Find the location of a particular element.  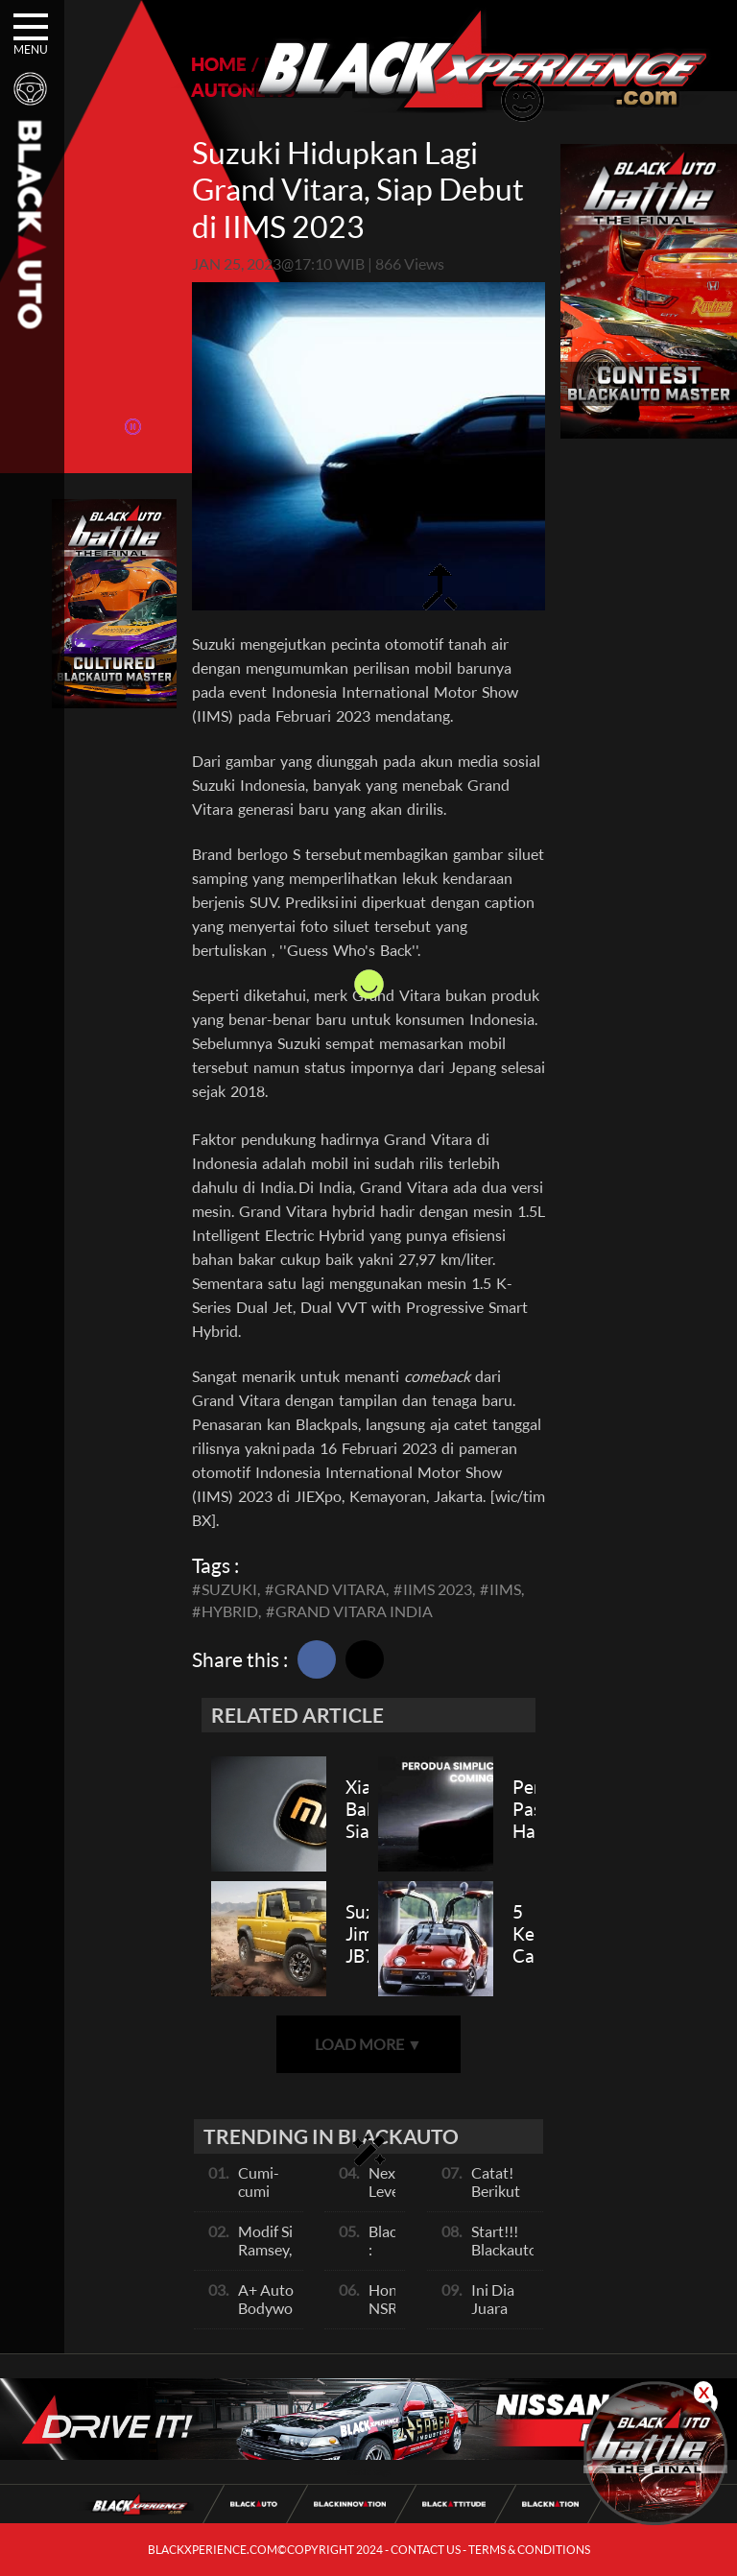

pause media playback is located at coordinates (132, 426).